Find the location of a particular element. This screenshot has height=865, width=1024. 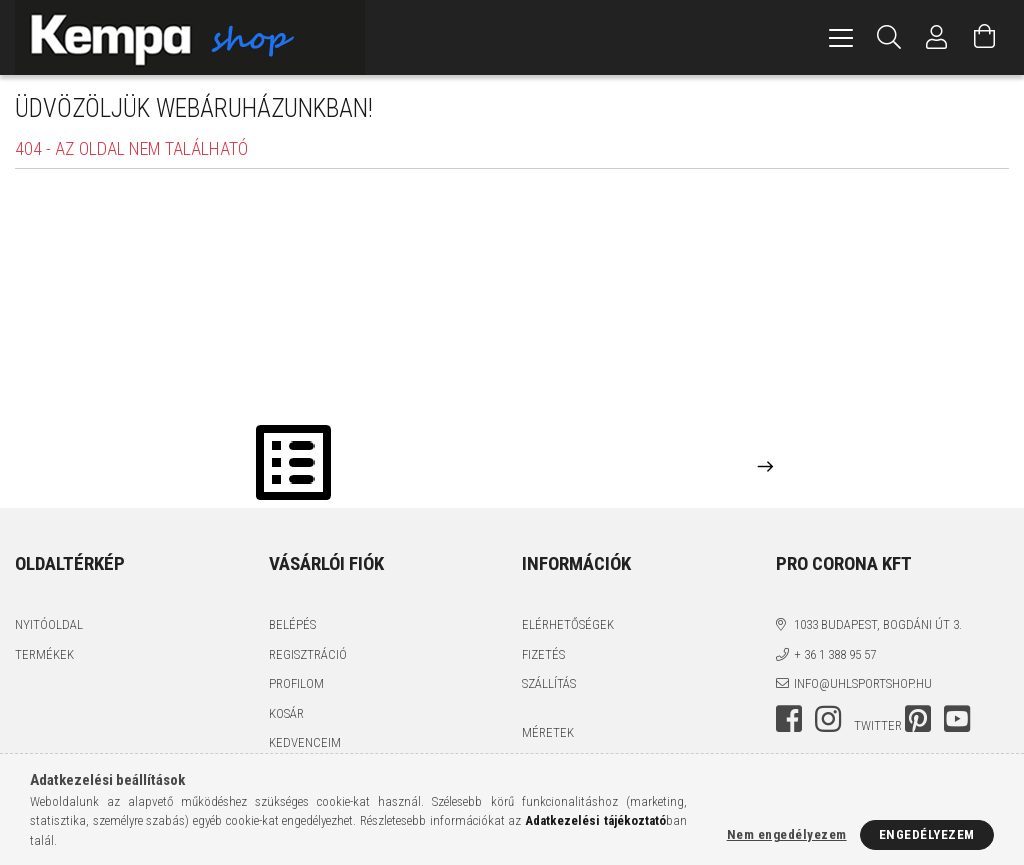

navigate to the next item or screen is located at coordinates (765, 466).